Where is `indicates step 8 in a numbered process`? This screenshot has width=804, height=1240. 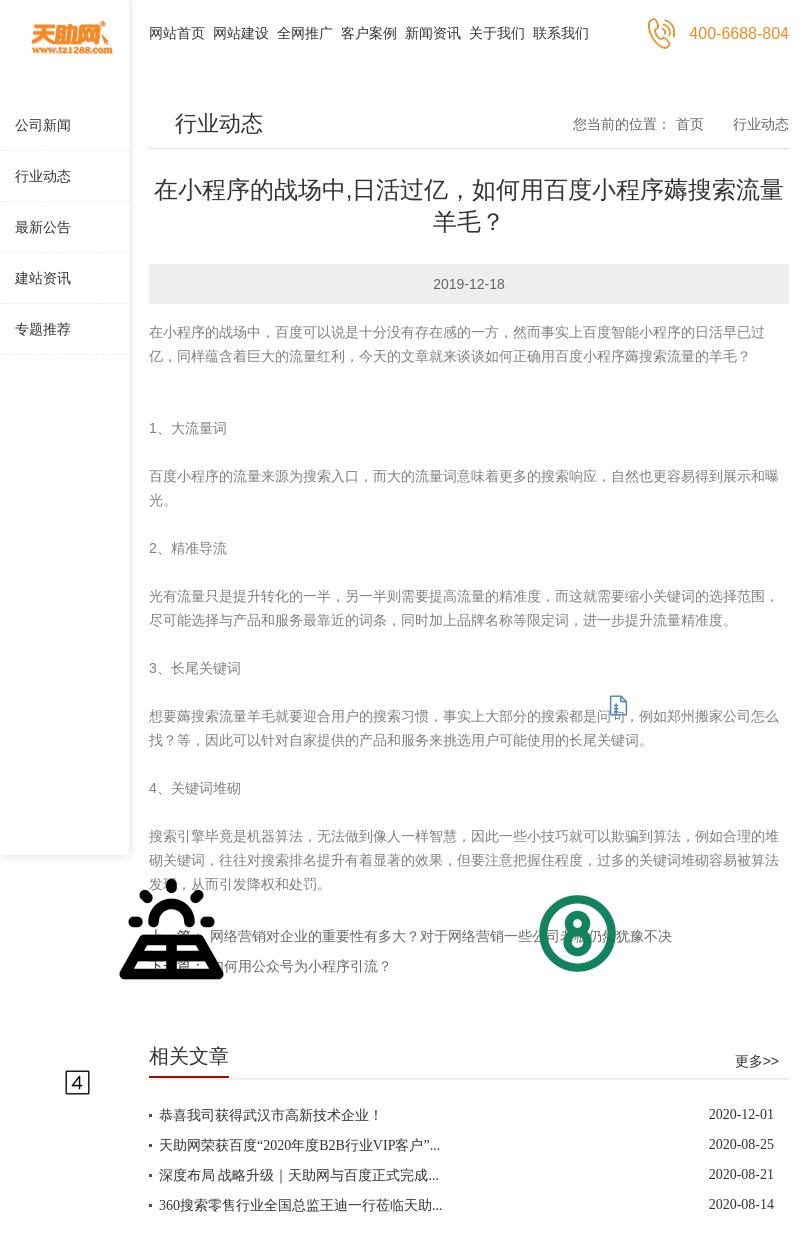
indicates step 8 in a numbered process is located at coordinates (577, 933).